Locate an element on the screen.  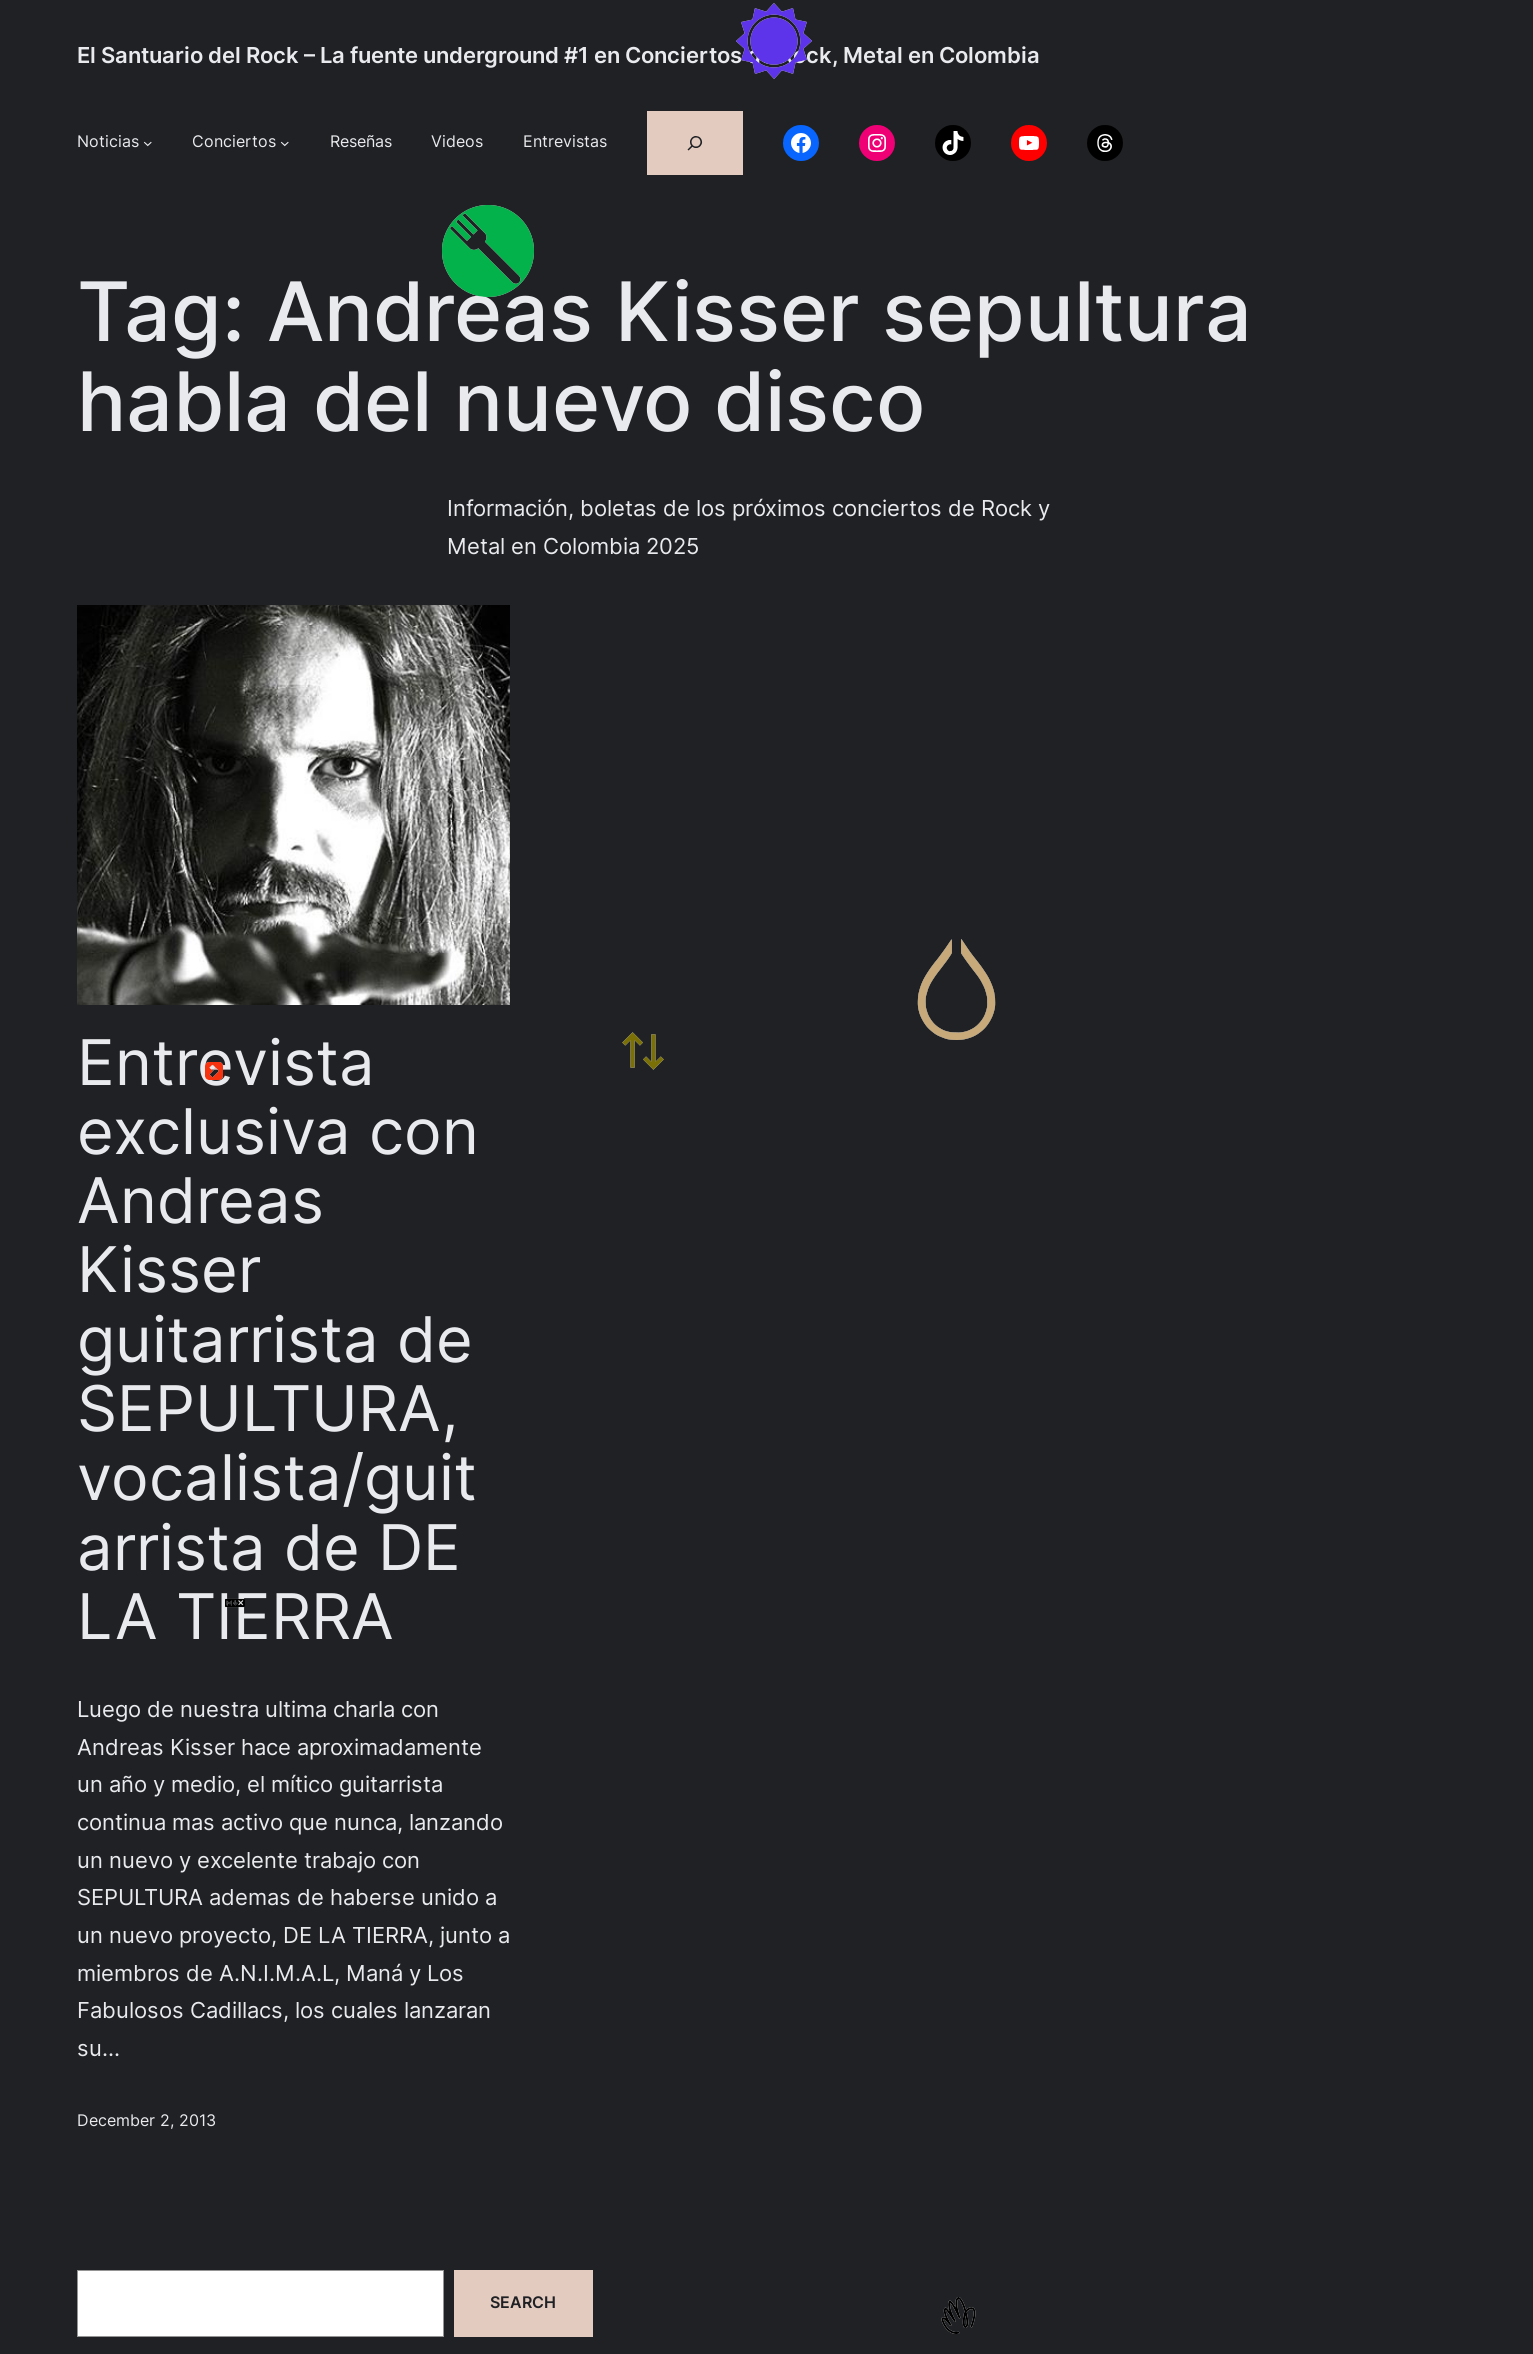
visit Greasy Fork website is located at coordinates (488, 251).